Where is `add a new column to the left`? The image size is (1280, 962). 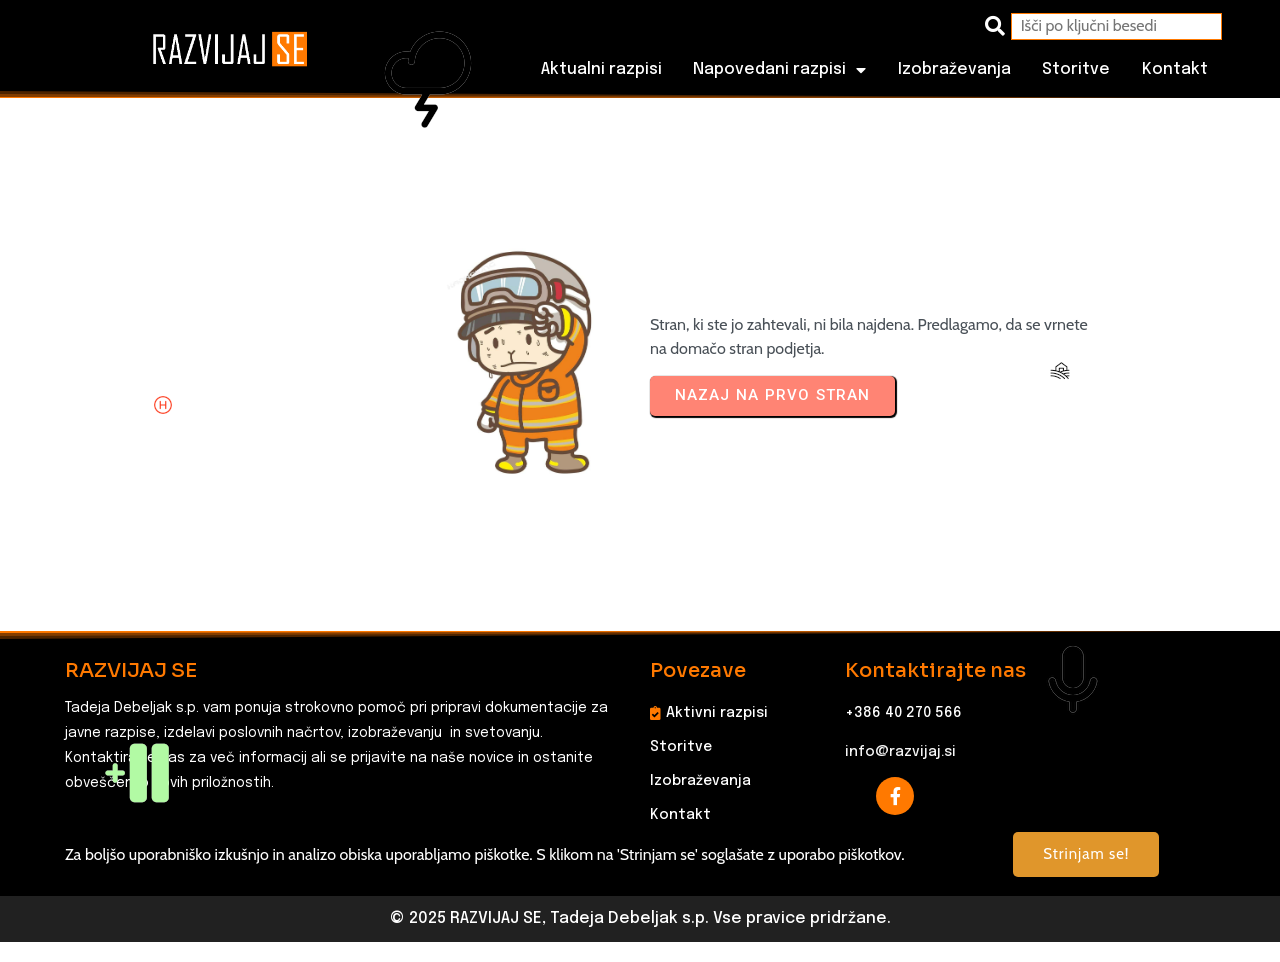 add a new column to the left is located at coordinates (142, 773).